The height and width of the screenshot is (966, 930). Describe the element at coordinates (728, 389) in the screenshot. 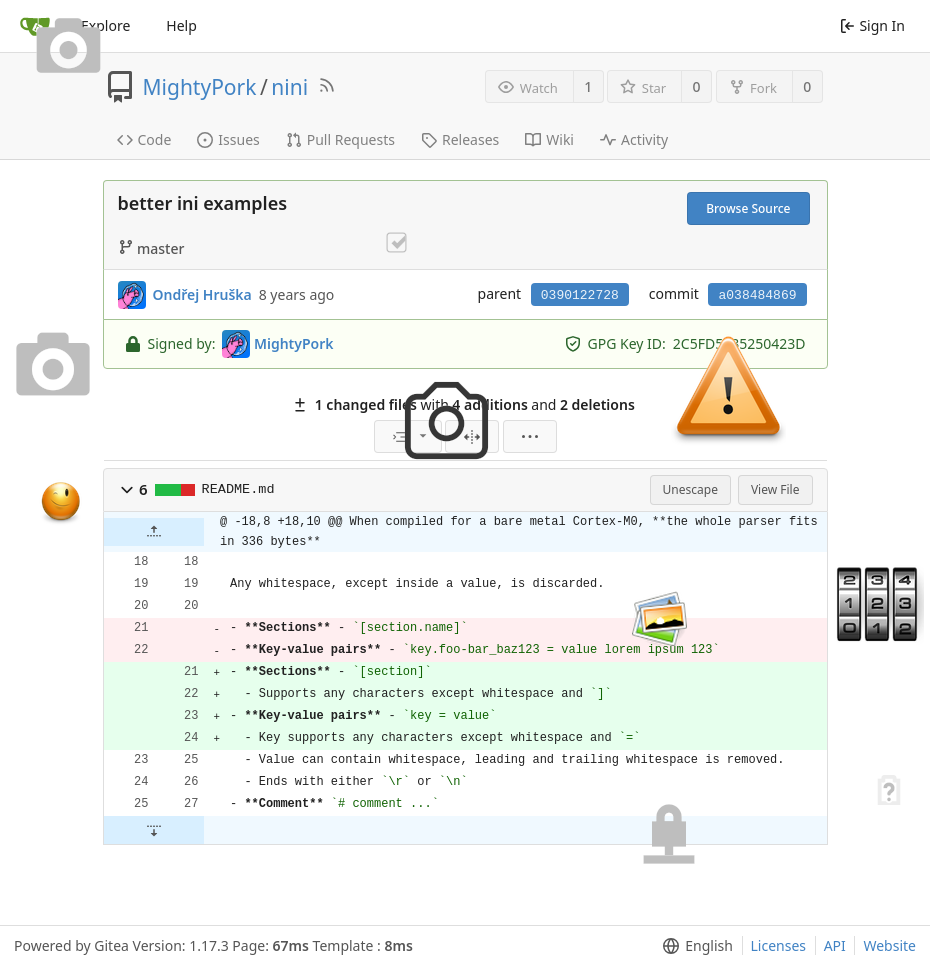

I see `indicates a warning or caution state` at that location.